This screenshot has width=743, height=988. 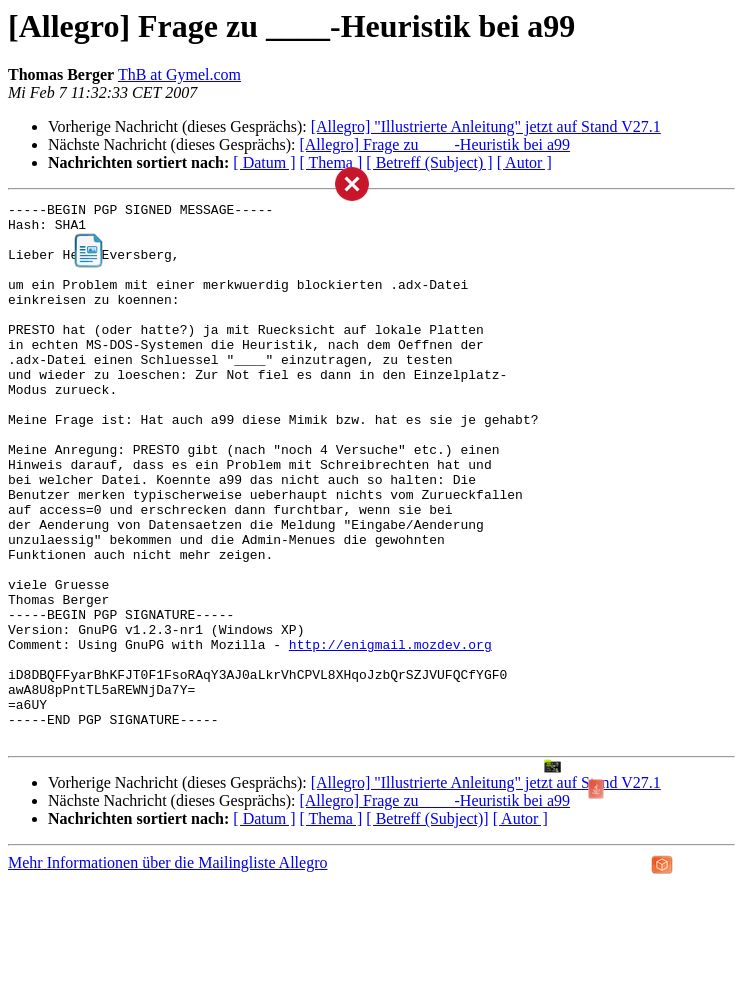 I want to click on cancel the current action, so click(x=352, y=184).